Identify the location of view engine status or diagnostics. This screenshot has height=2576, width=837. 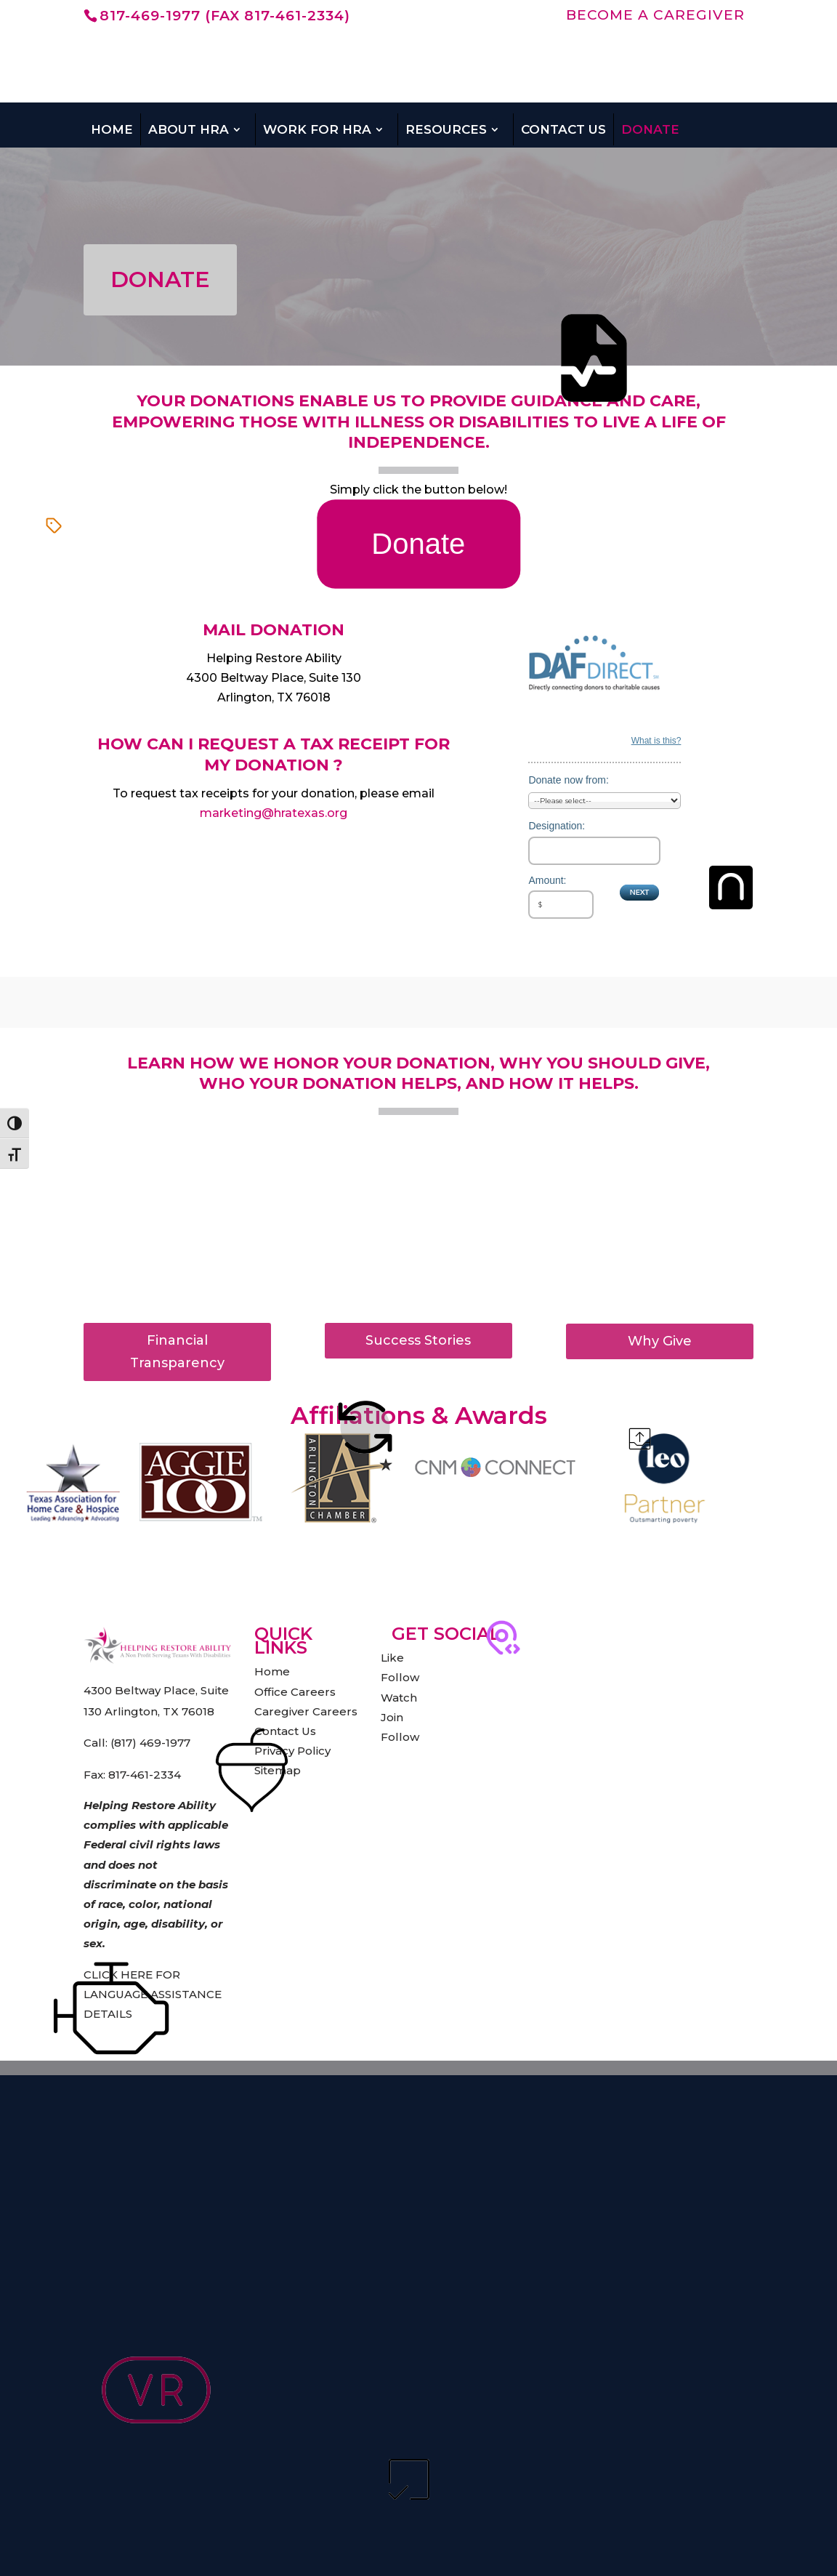
(109, 2010).